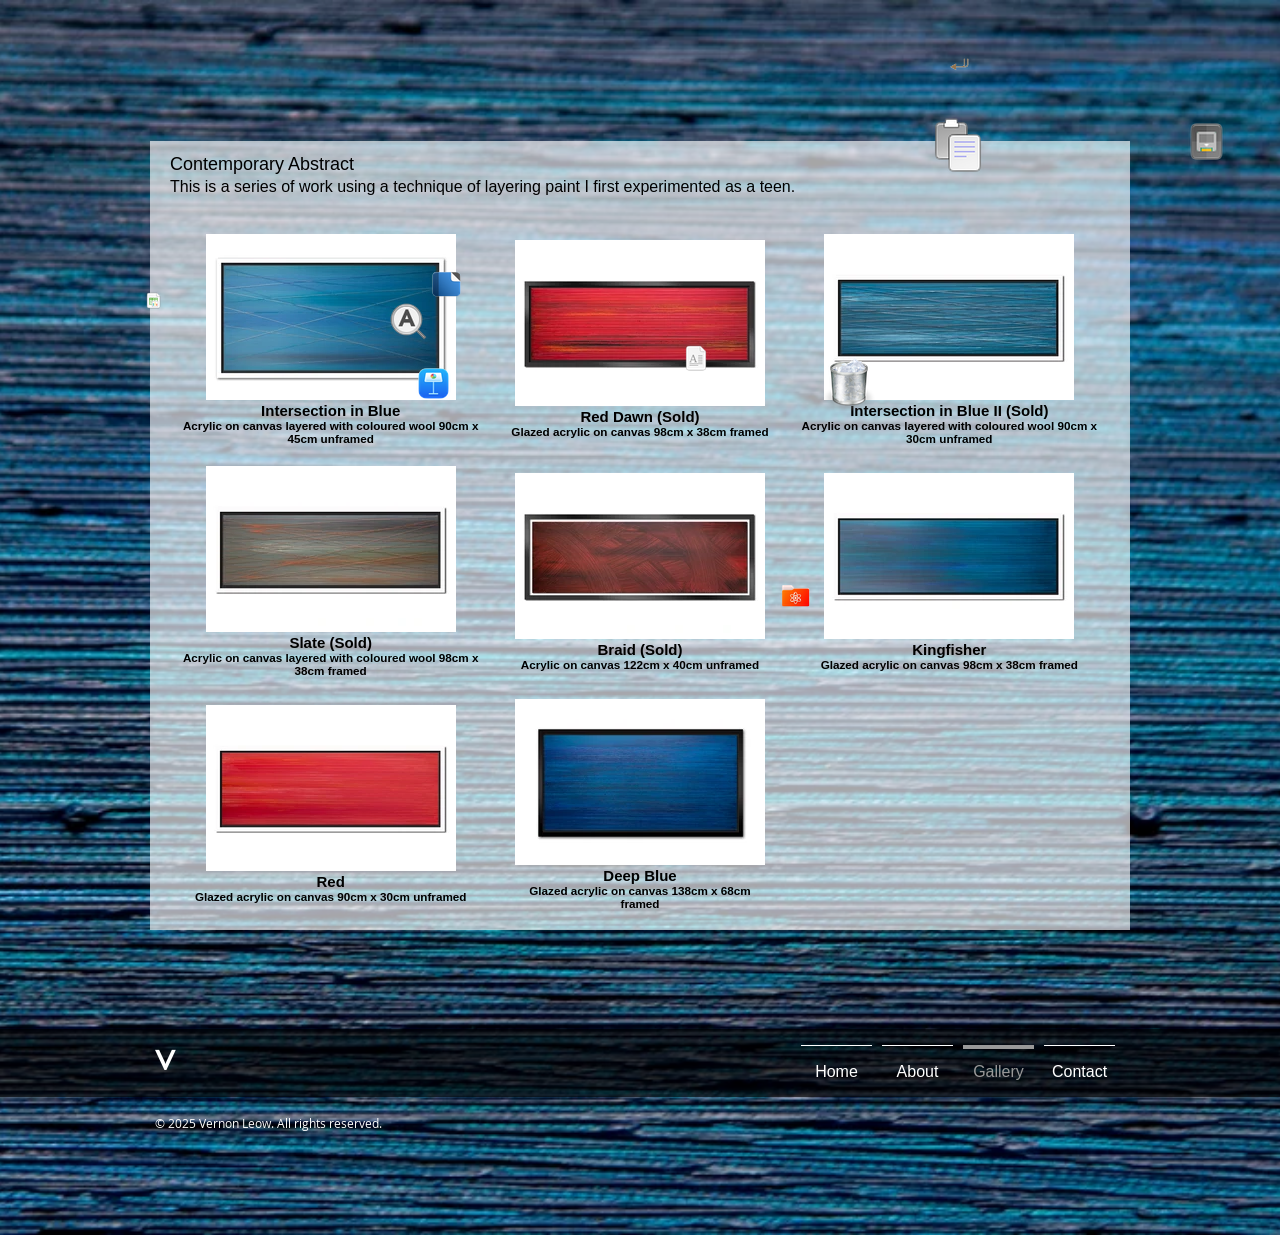 This screenshot has width=1280, height=1235. What do you see at coordinates (795, 596) in the screenshot?
I see `open physics course materials folder` at bounding box center [795, 596].